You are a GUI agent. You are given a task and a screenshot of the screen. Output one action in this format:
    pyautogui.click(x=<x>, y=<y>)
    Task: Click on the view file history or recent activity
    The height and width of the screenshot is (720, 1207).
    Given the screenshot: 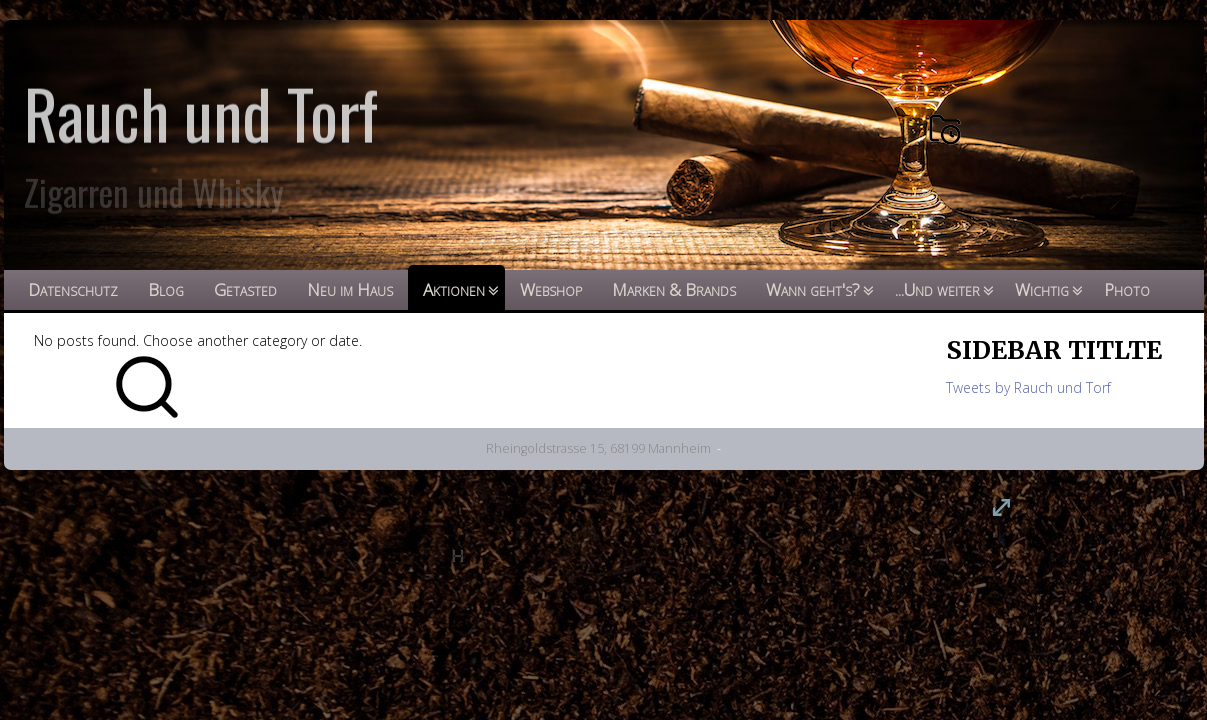 What is the action you would take?
    pyautogui.click(x=945, y=129)
    